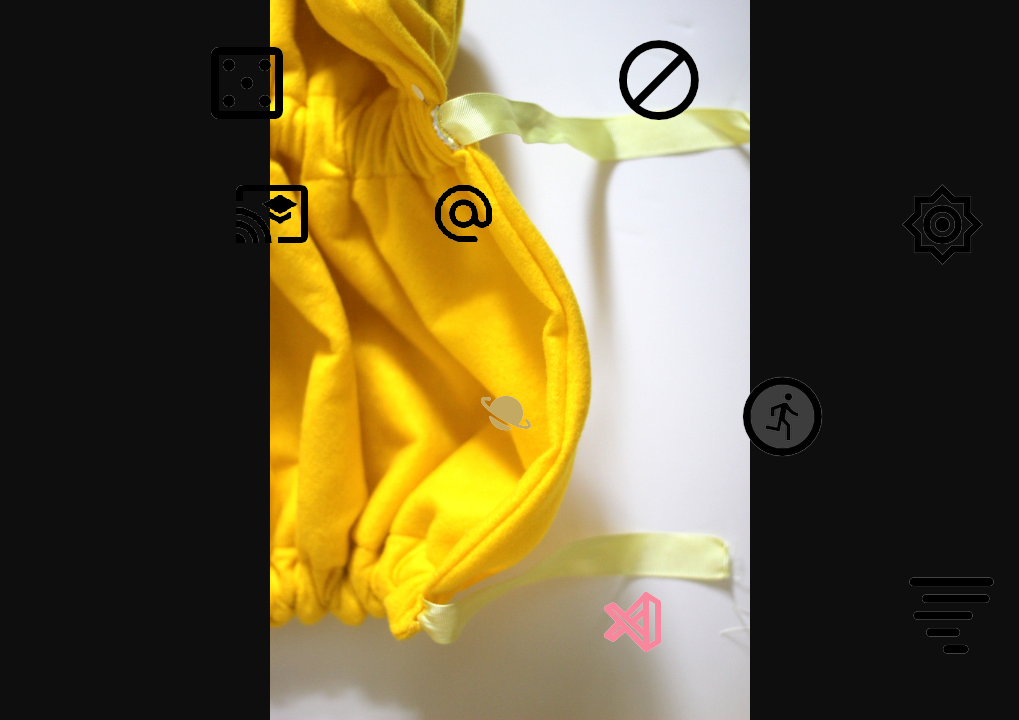 The image size is (1019, 720). What do you see at coordinates (942, 224) in the screenshot?
I see `adjust screen brightness` at bounding box center [942, 224].